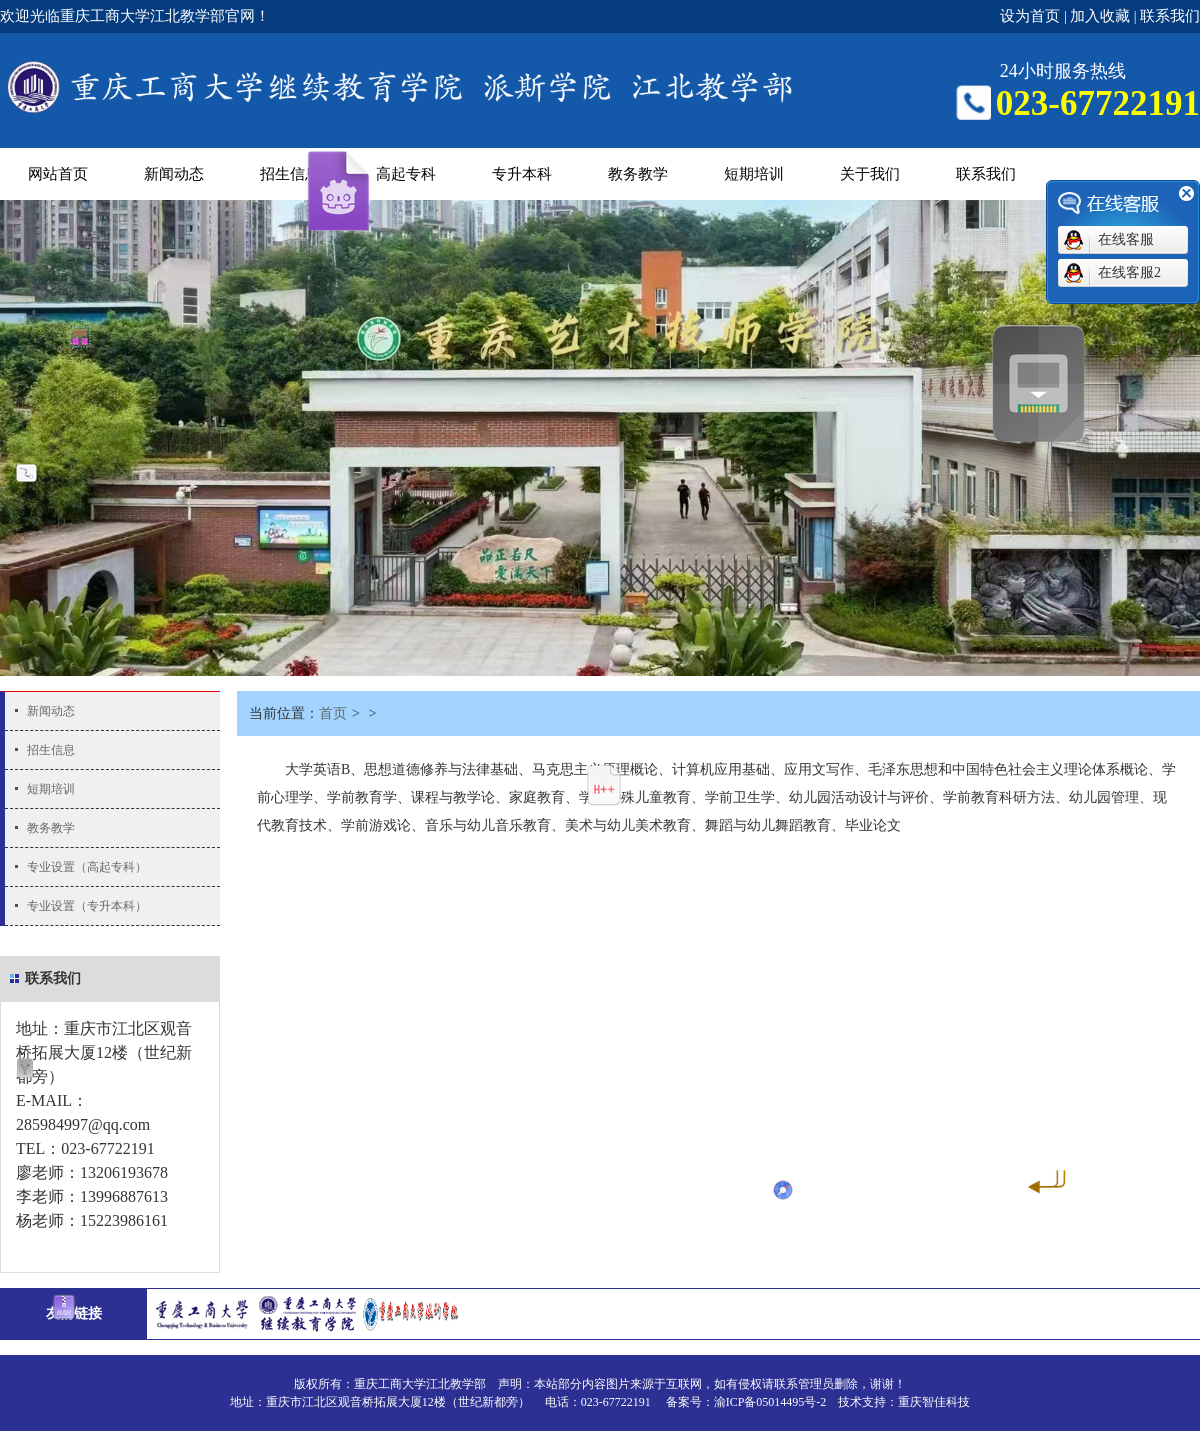  What do you see at coordinates (338, 192) in the screenshot?
I see `a godot game engine scene file` at bounding box center [338, 192].